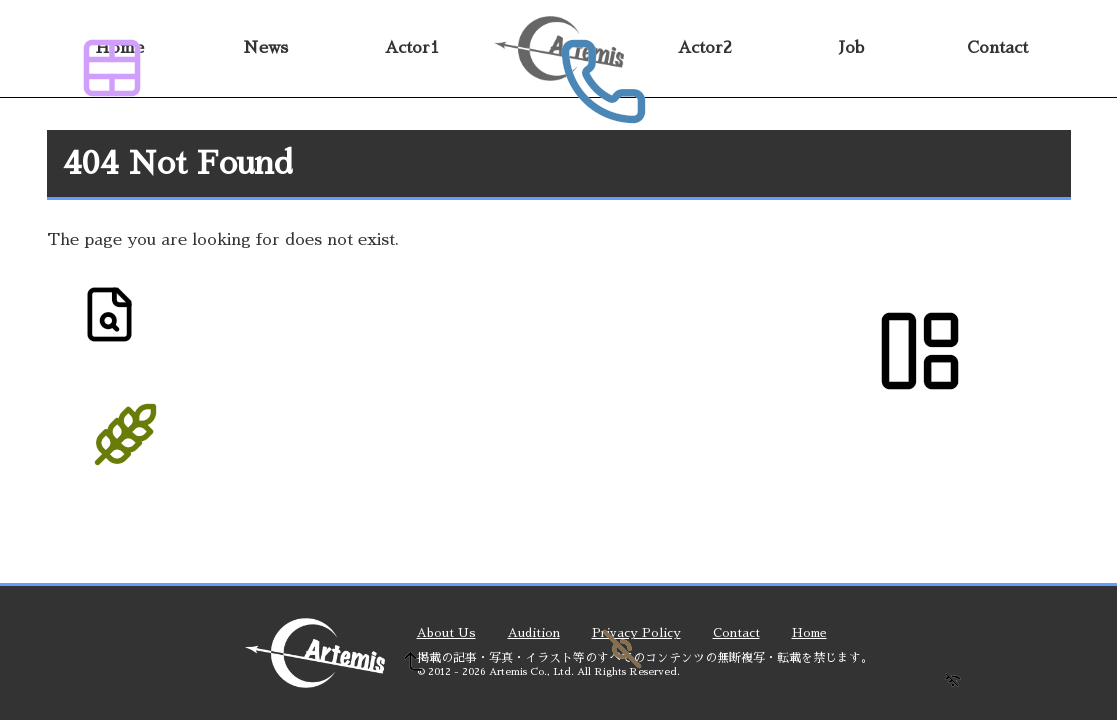 The width and height of the screenshot is (1117, 720). What do you see at coordinates (622, 649) in the screenshot?
I see `disable location point or marker` at bounding box center [622, 649].